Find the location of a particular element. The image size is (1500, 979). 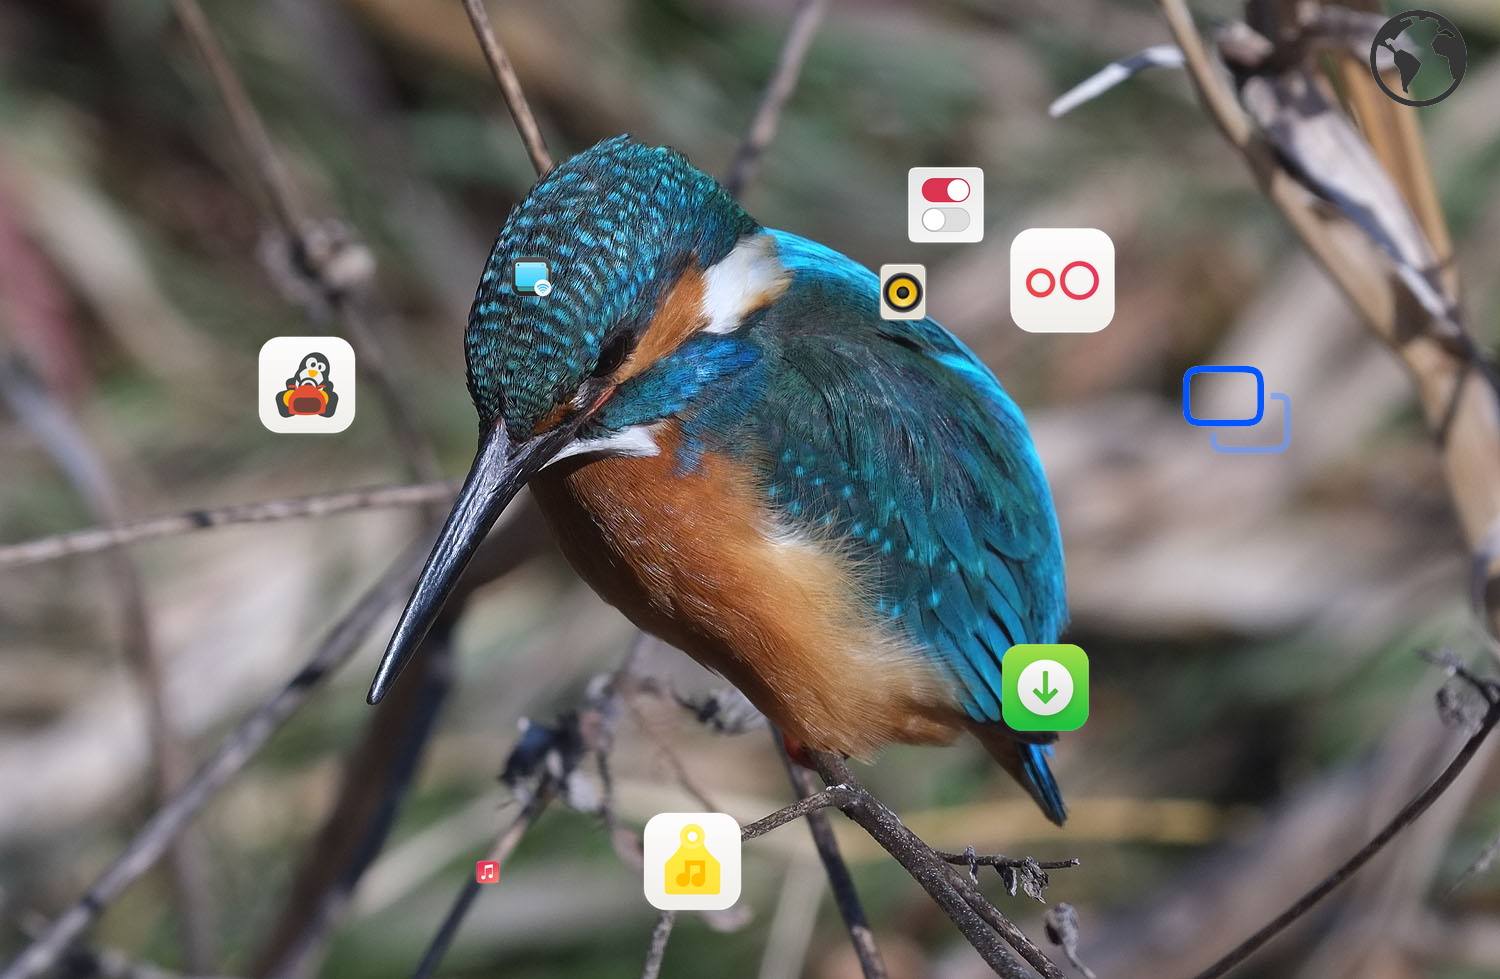

open rhythmbox music player is located at coordinates (903, 292).